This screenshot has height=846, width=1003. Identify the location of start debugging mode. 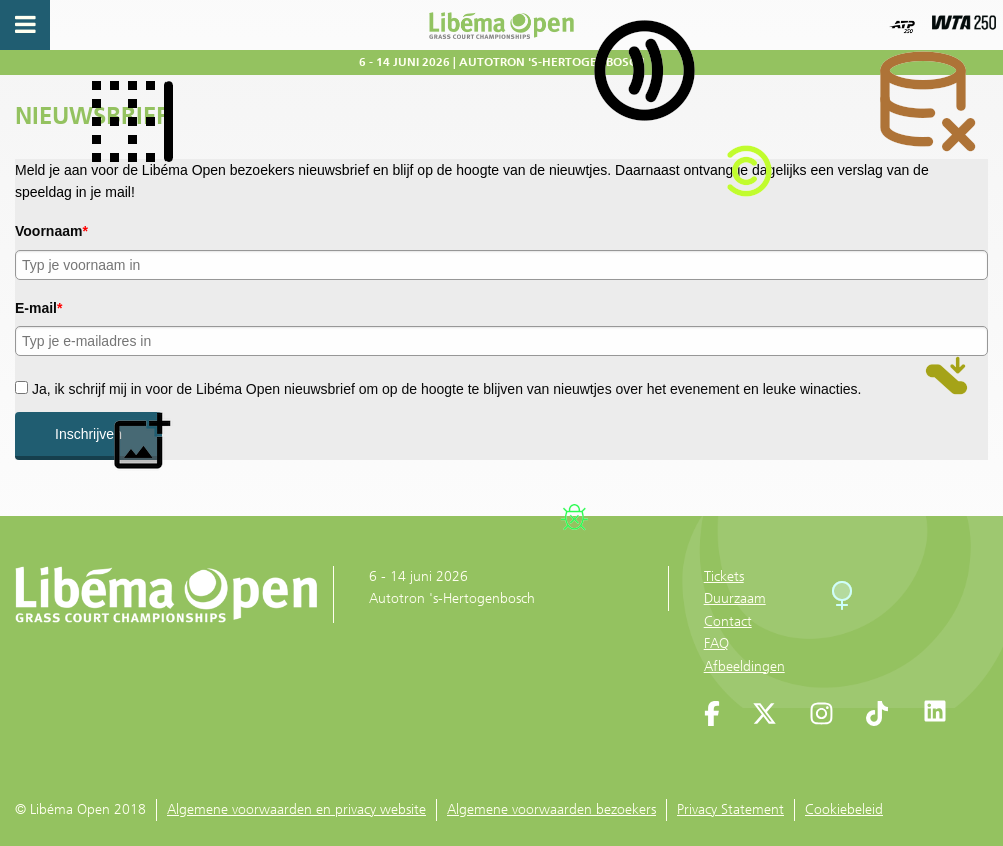
(574, 517).